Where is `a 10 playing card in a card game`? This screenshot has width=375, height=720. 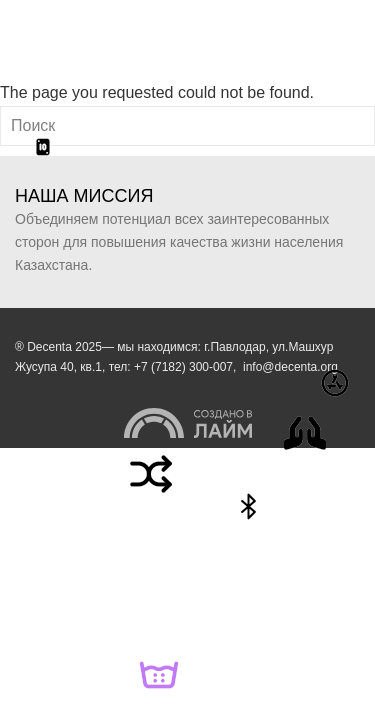
a 10 playing card in a card game is located at coordinates (43, 147).